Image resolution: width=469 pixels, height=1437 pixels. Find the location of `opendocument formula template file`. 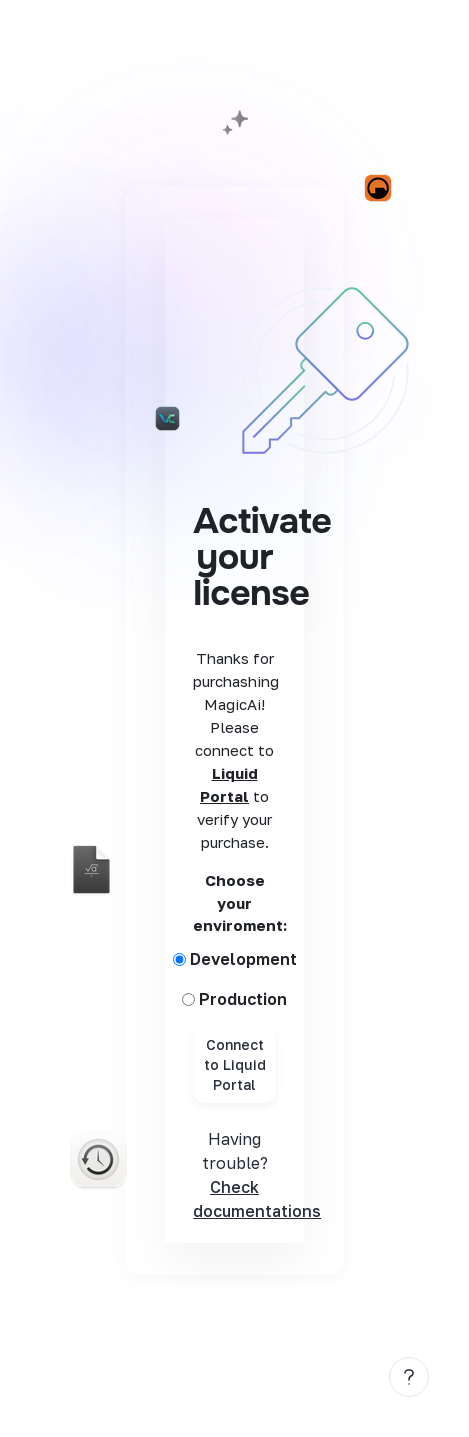

opendocument formula template file is located at coordinates (91, 870).